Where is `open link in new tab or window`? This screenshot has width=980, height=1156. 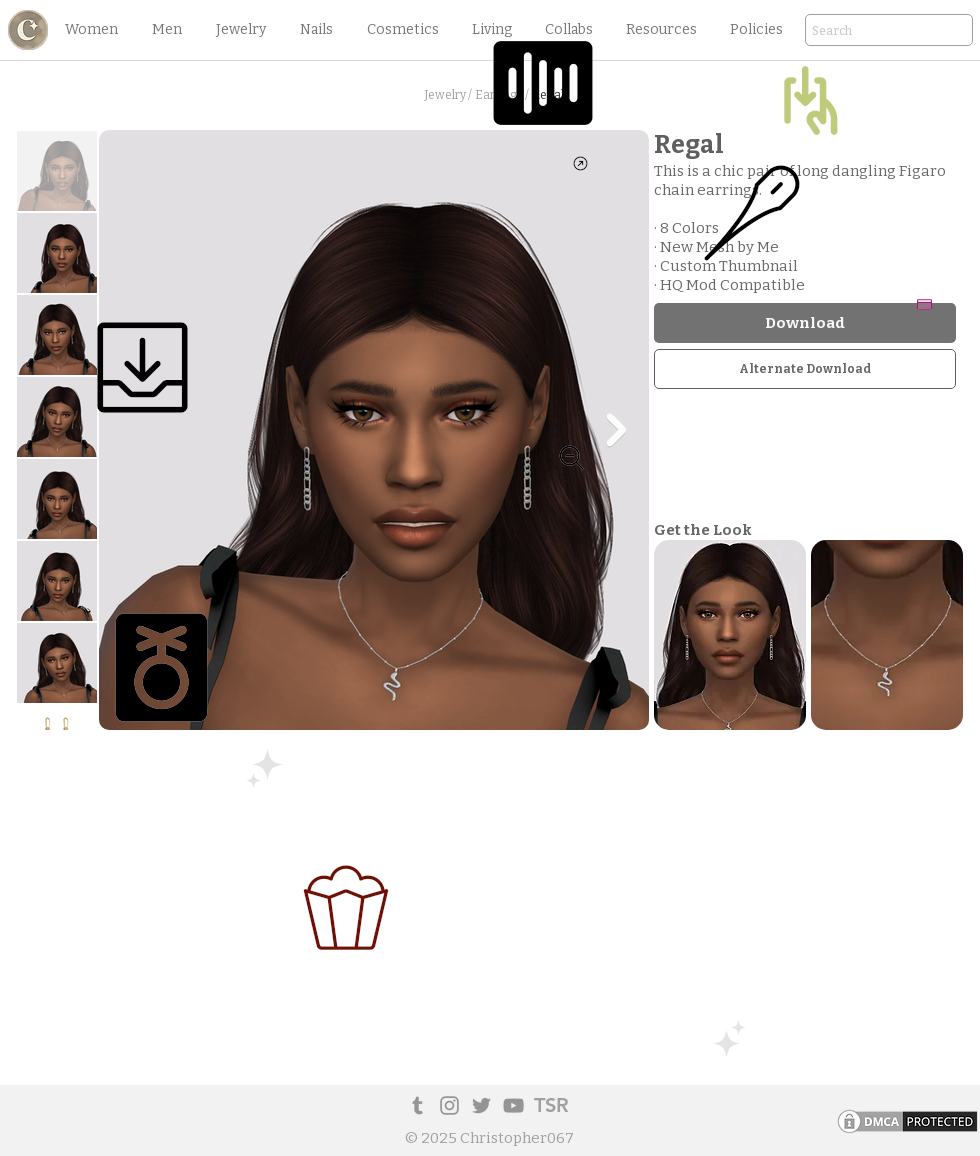
open link in new tab or window is located at coordinates (580, 163).